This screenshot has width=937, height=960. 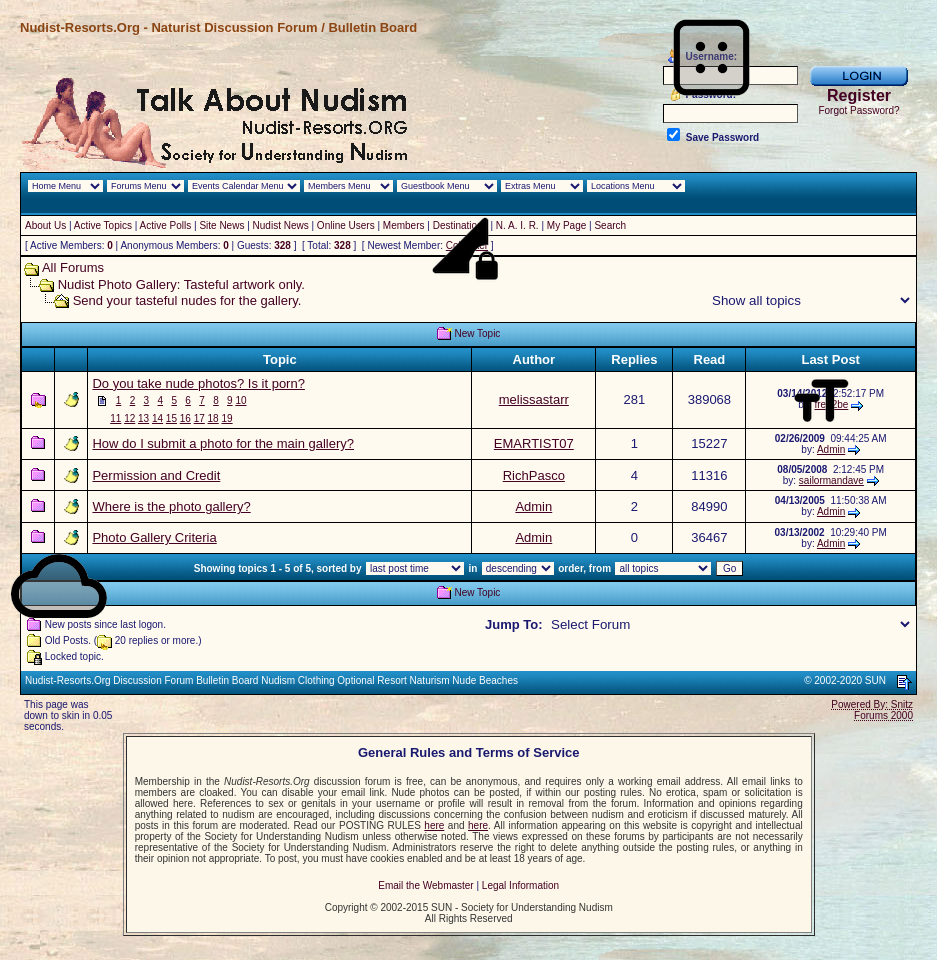 I want to click on indicates a secured or password-protected network connection, so click(x=463, y=248).